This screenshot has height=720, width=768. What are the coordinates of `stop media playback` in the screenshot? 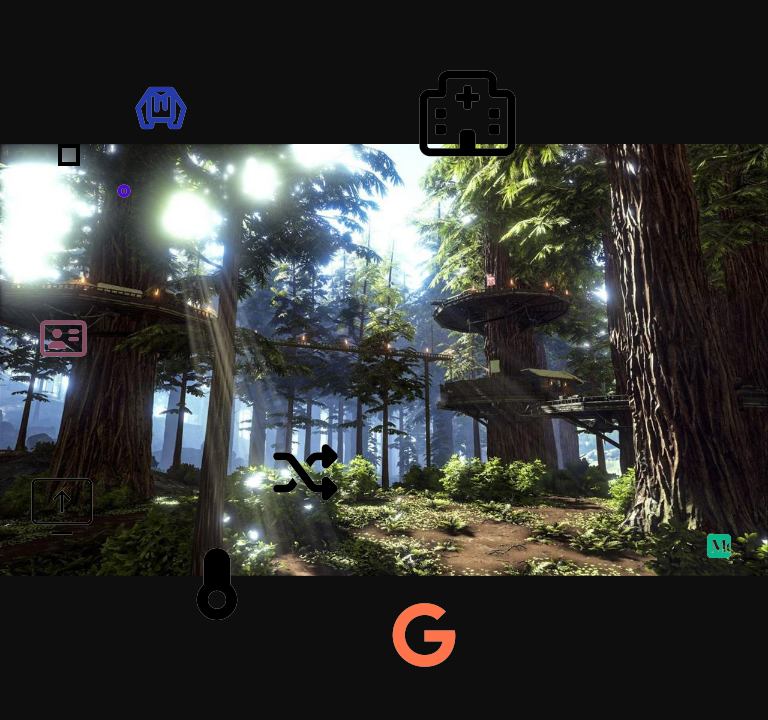 It's located at (69, 155).